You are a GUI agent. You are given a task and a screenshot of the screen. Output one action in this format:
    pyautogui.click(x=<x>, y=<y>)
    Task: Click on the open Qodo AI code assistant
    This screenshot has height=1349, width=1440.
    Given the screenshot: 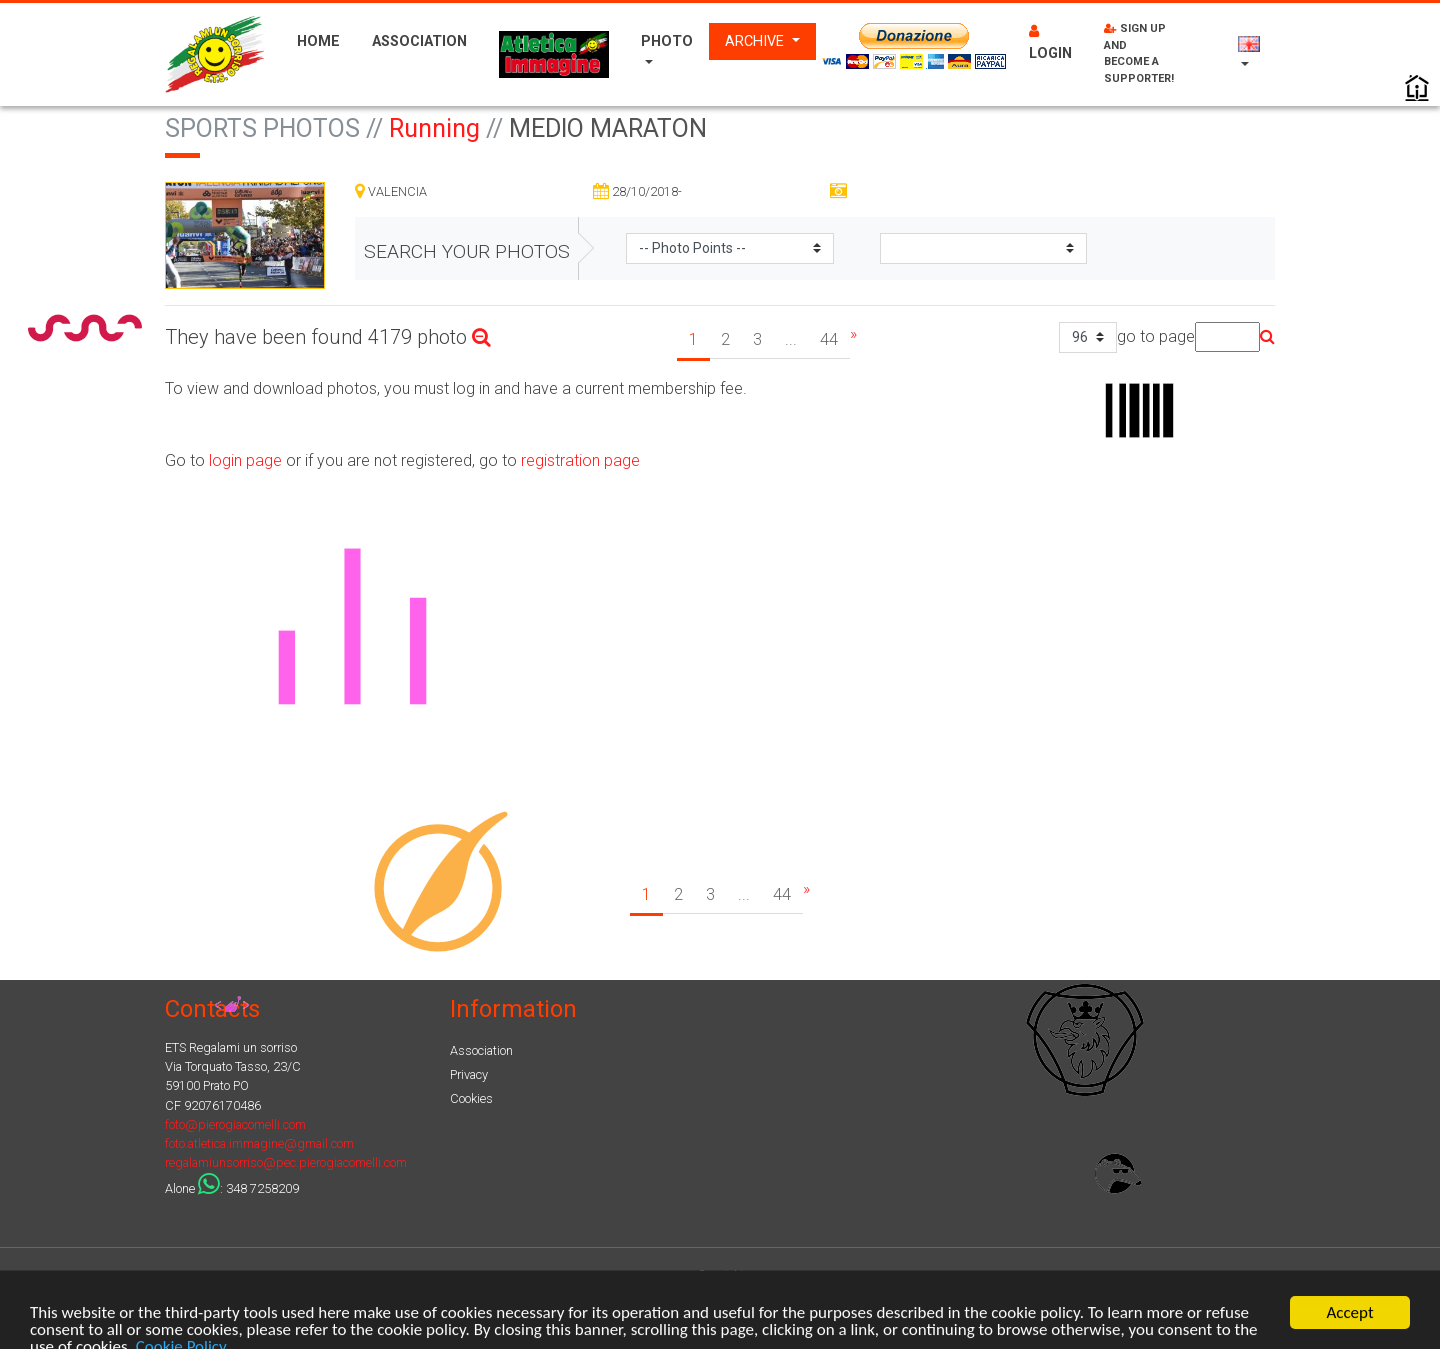 What is the action you would take?
    pyautogui.click(x=1118, y=1173)
    